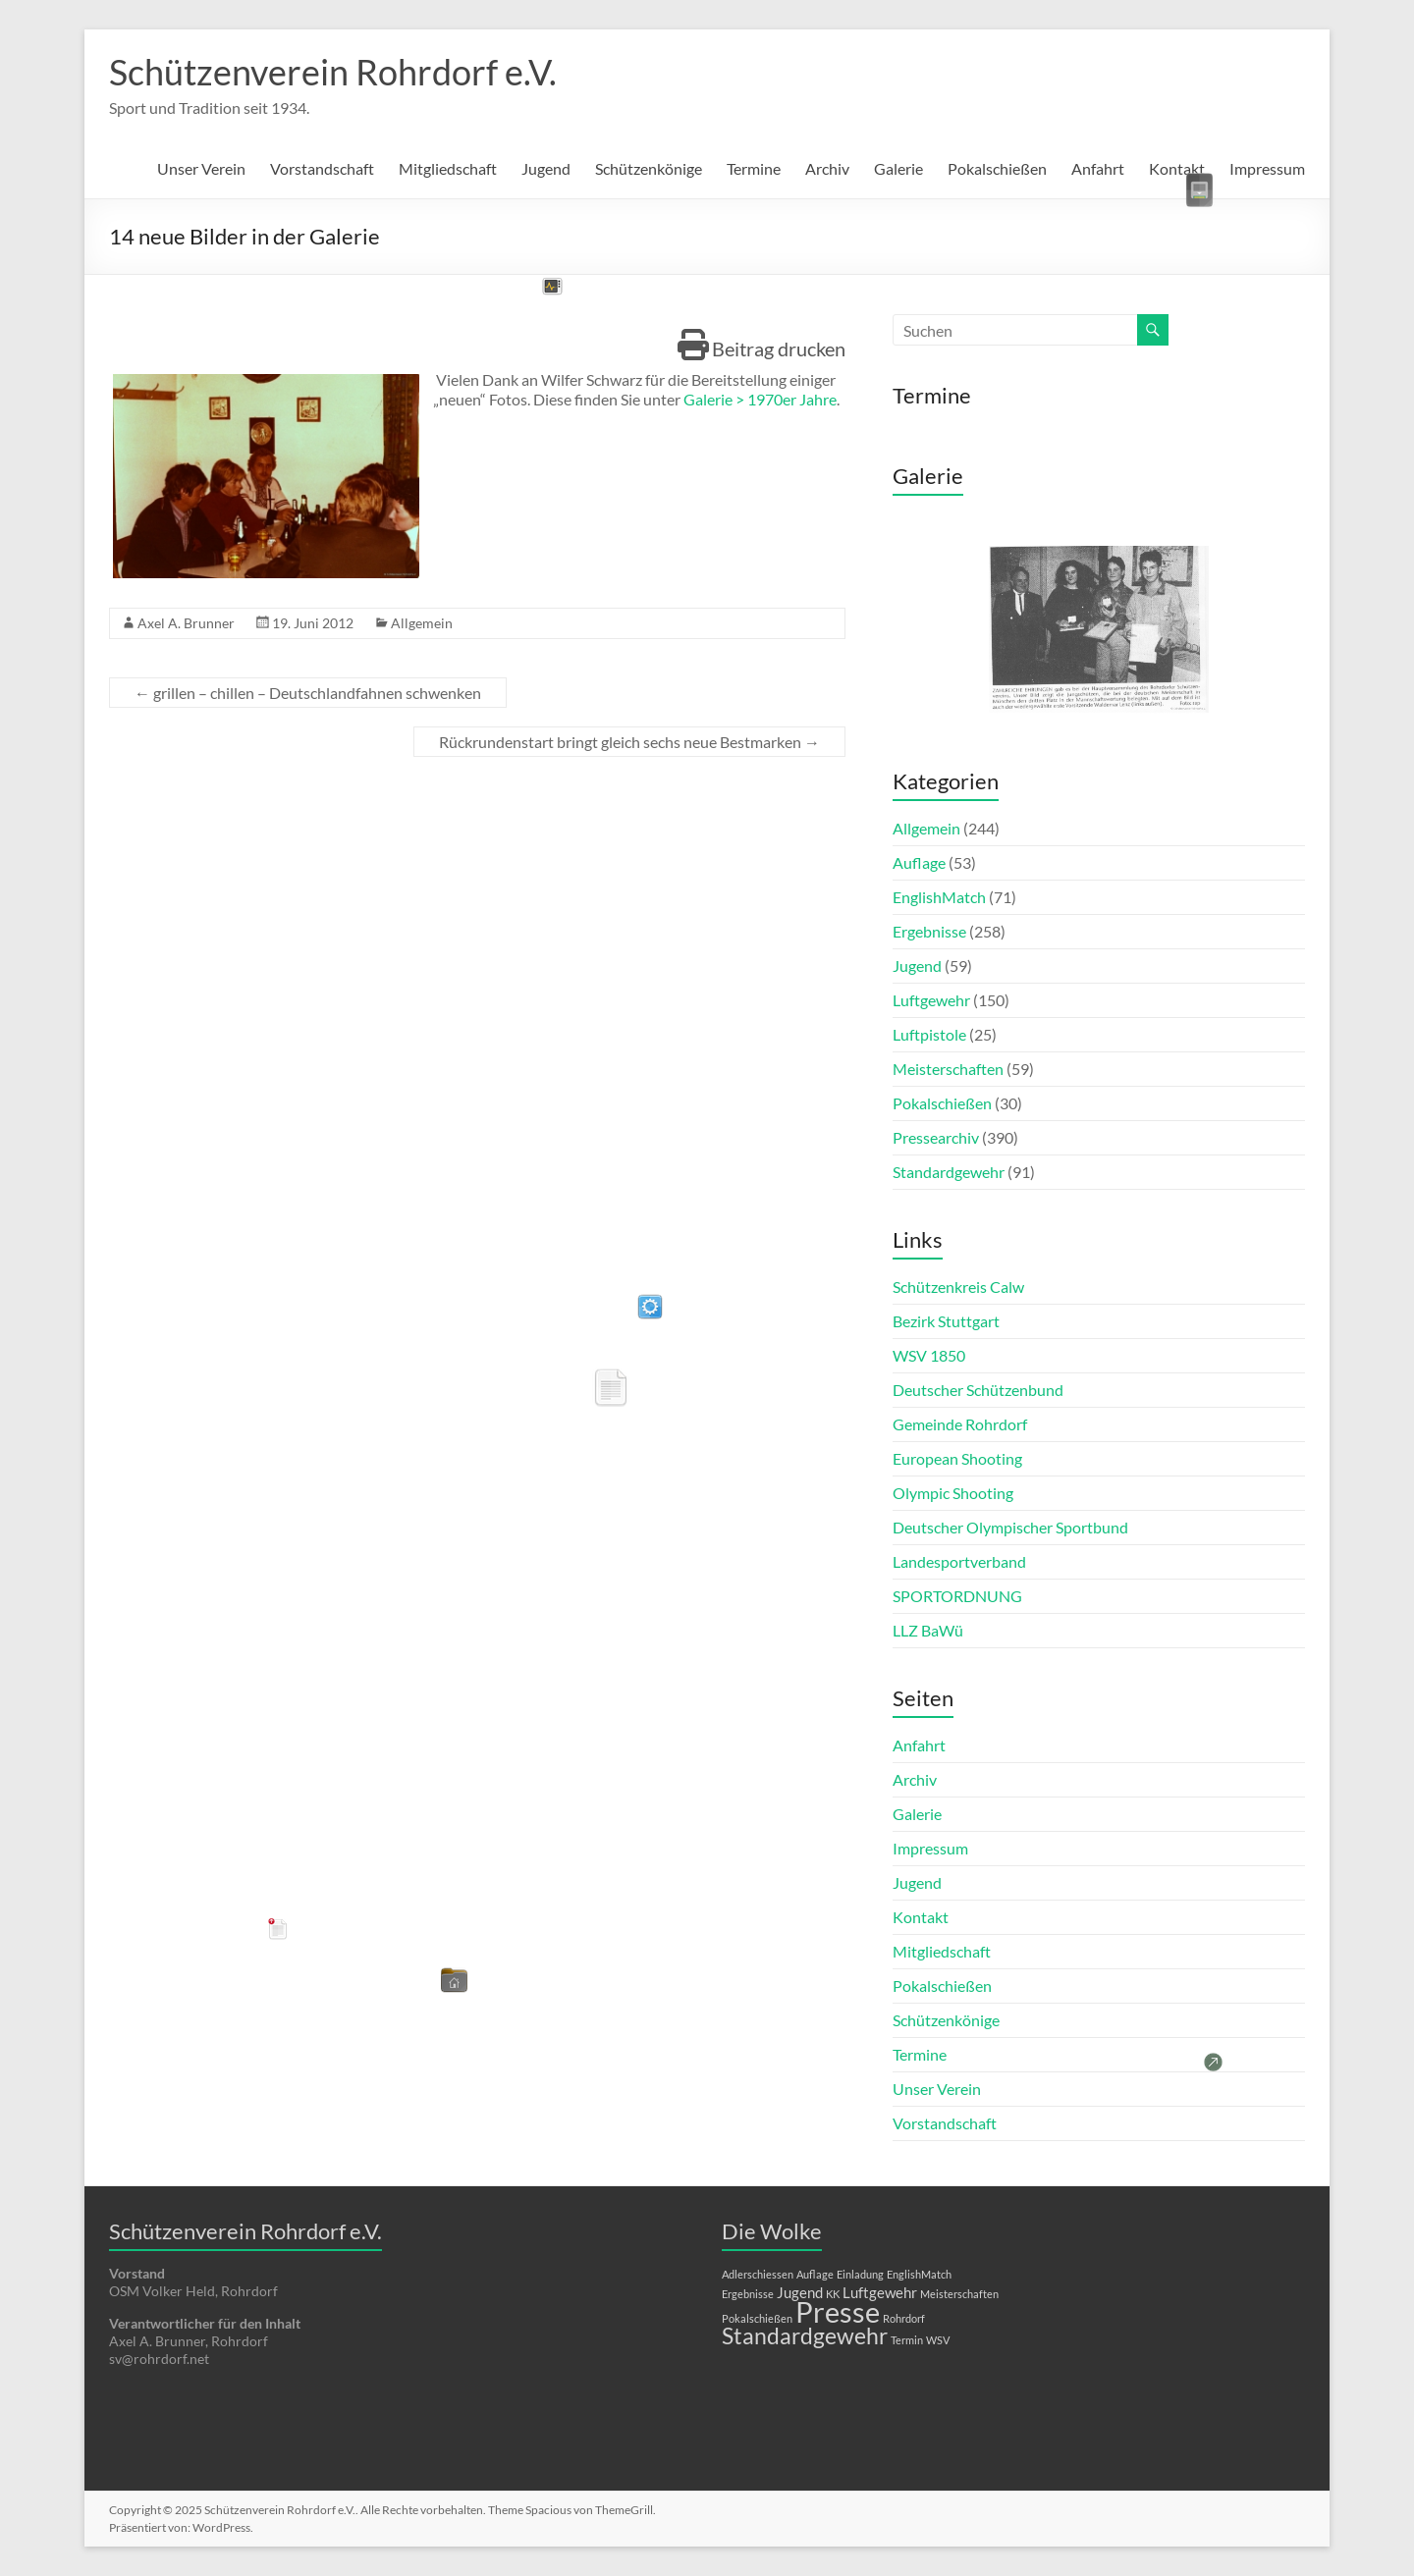 The image size is (1414, 2576). I want to click on open system monitor to view CPU and memory usage, so click(552, 286).